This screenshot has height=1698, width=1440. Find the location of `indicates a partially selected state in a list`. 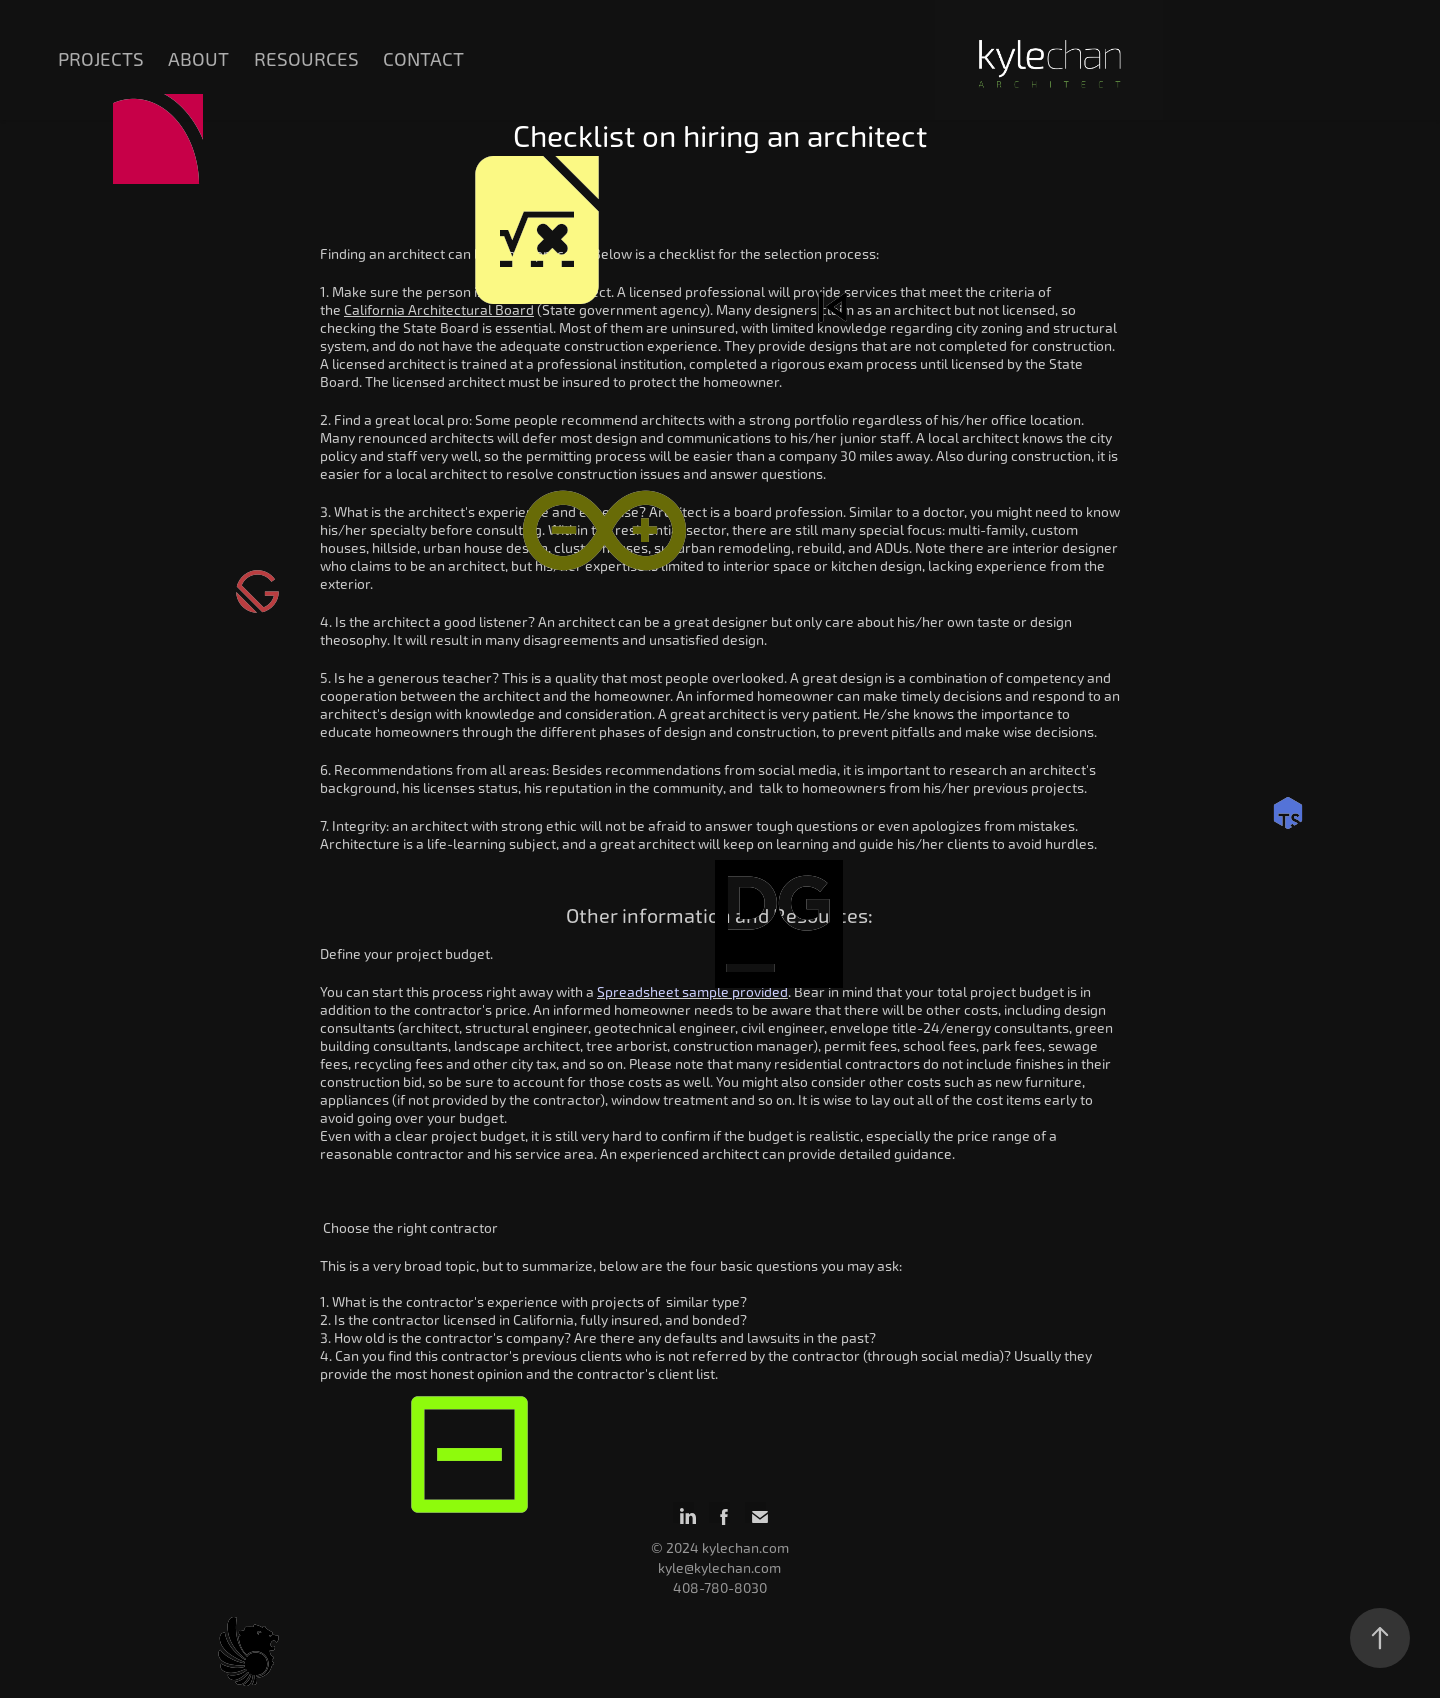

indicates a partially selected state in a list is located at coordinates (469, 1454).